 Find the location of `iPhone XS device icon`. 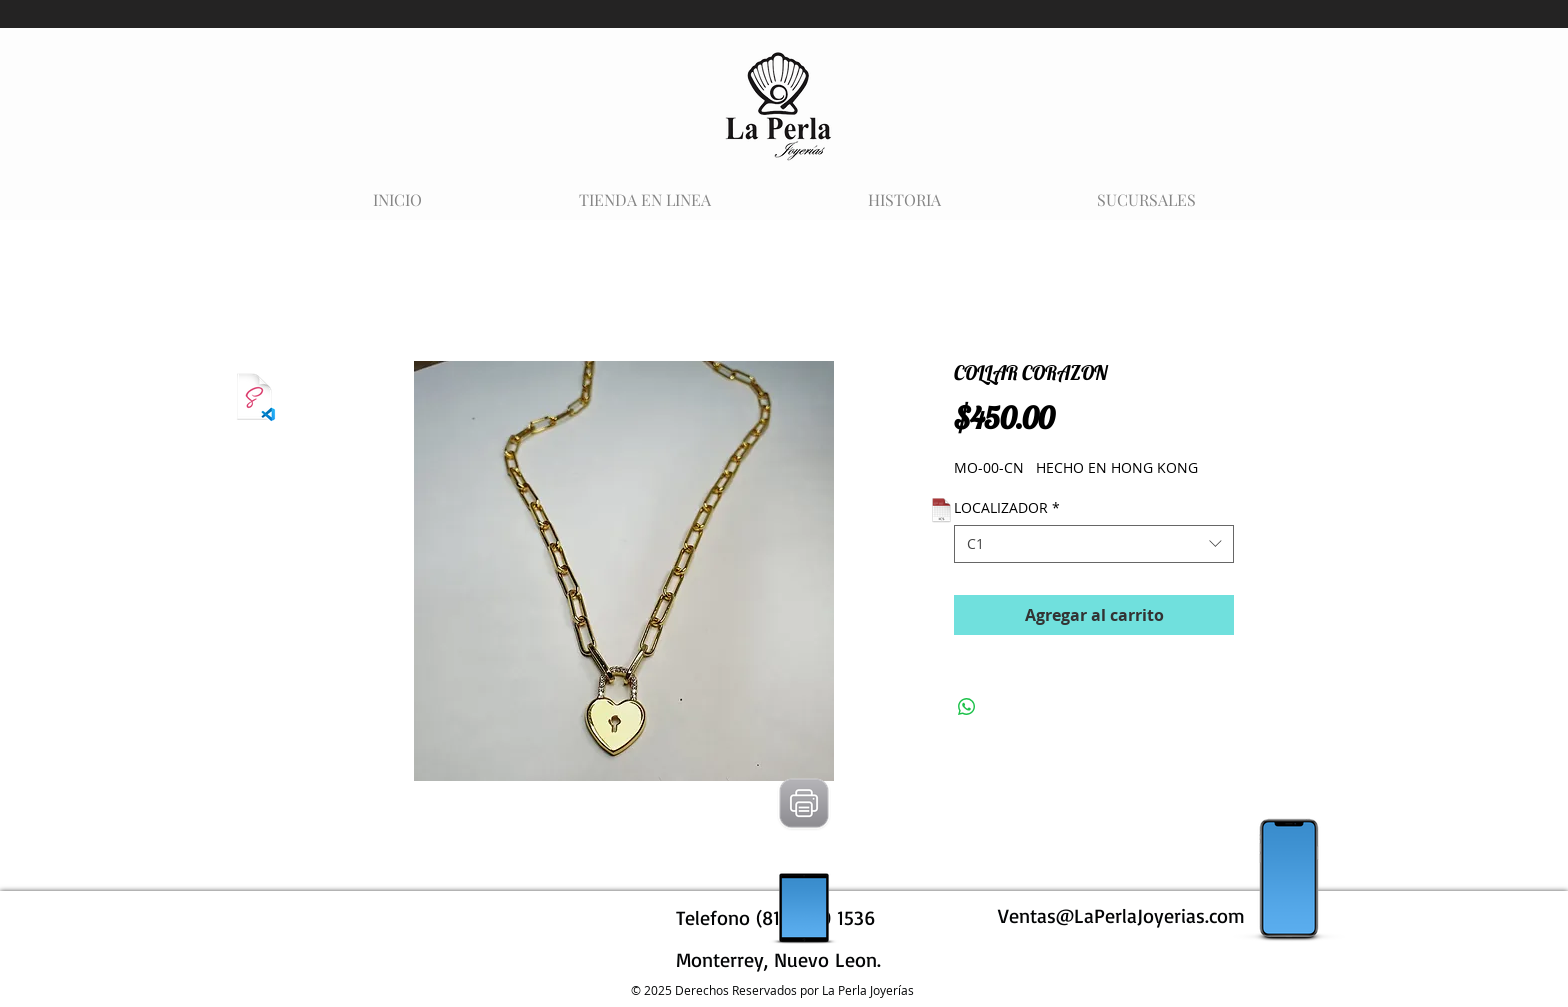

iPhone XS device icon is located at coordinates (1289, 880).